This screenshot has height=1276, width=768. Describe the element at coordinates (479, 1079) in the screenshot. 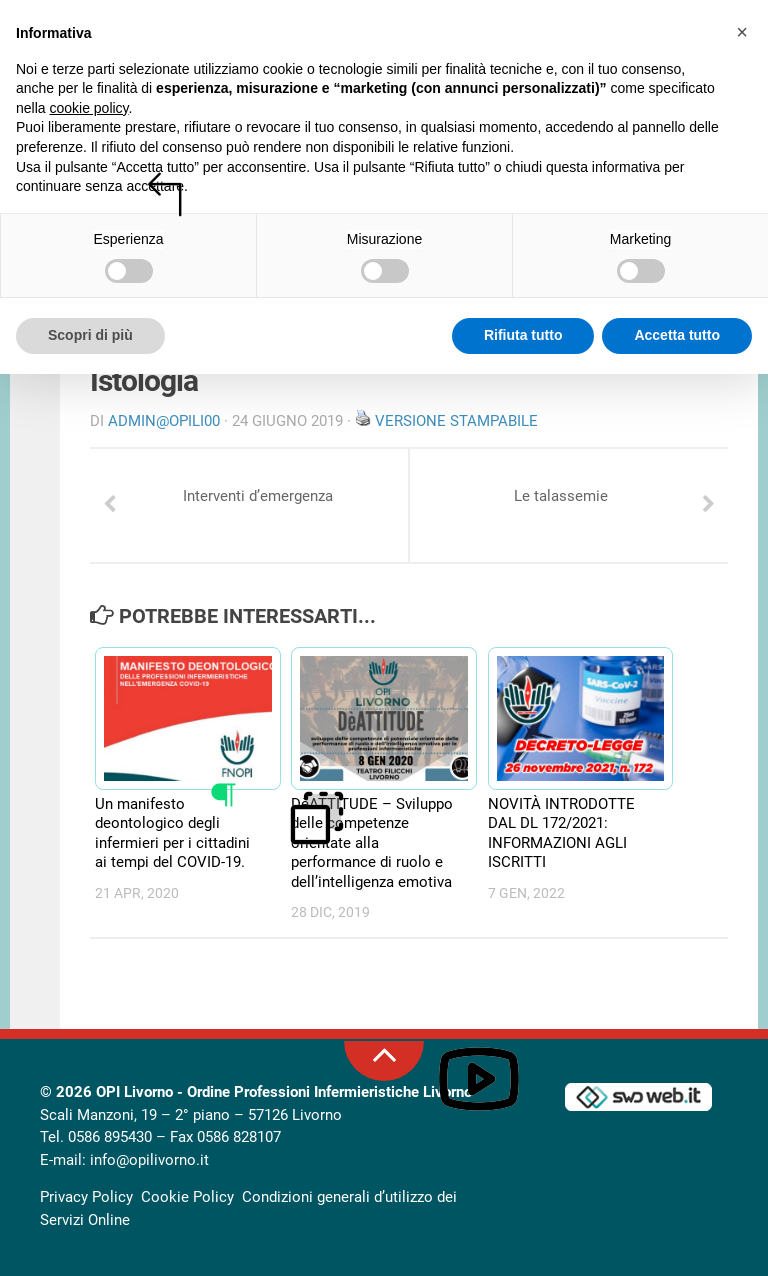

I see `open YouTube app` at that location.